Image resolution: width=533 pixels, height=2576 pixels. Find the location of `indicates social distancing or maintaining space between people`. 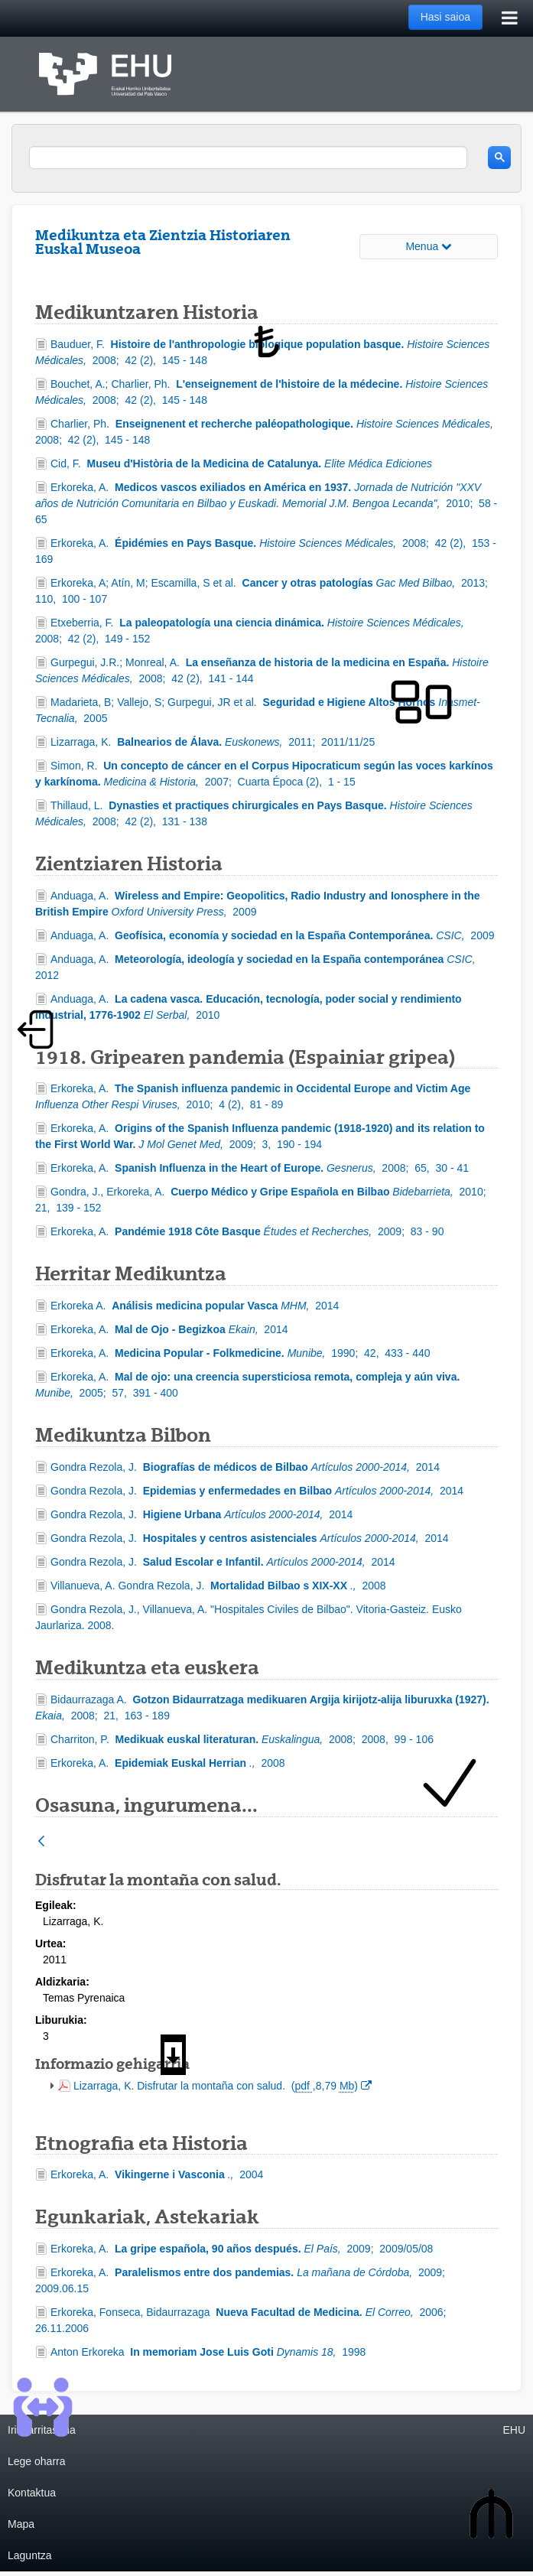

indicates social distancing or maintaining space between people is located at coordinates (43, 2407).